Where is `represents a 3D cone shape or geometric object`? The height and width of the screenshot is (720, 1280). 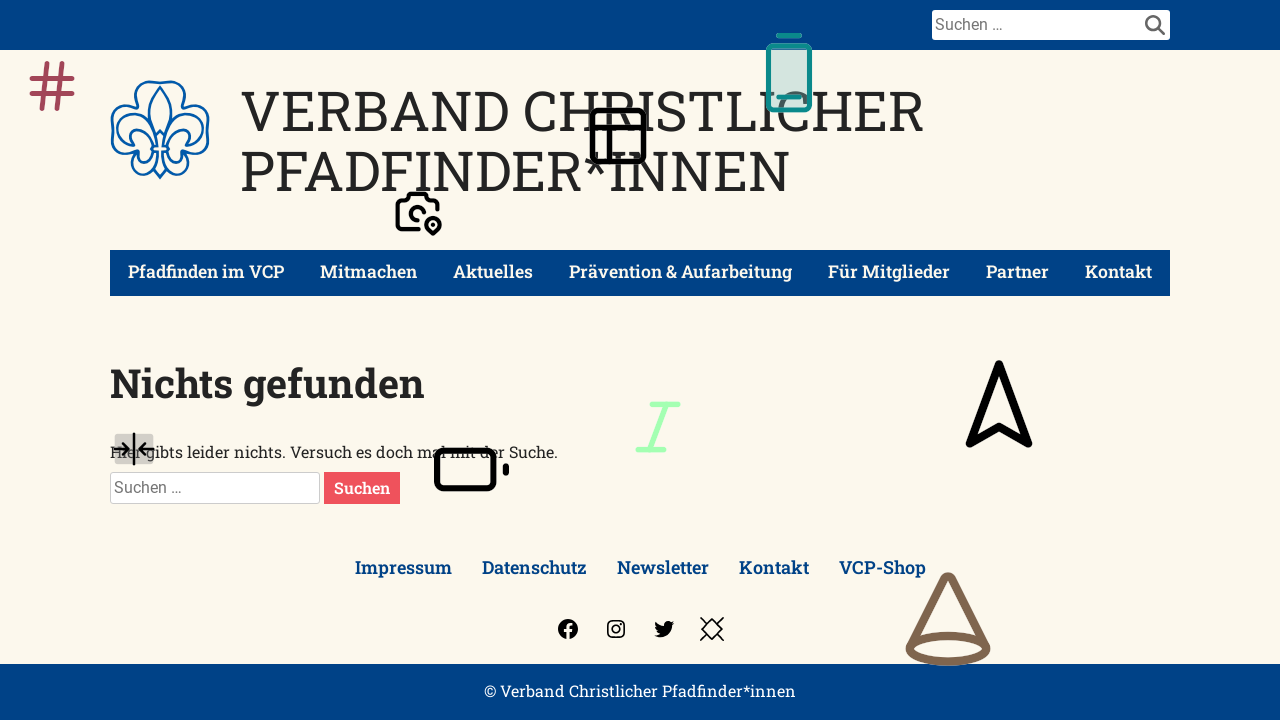
represents a 3D cone shape or geometric object is located at coordinates (948, 619).